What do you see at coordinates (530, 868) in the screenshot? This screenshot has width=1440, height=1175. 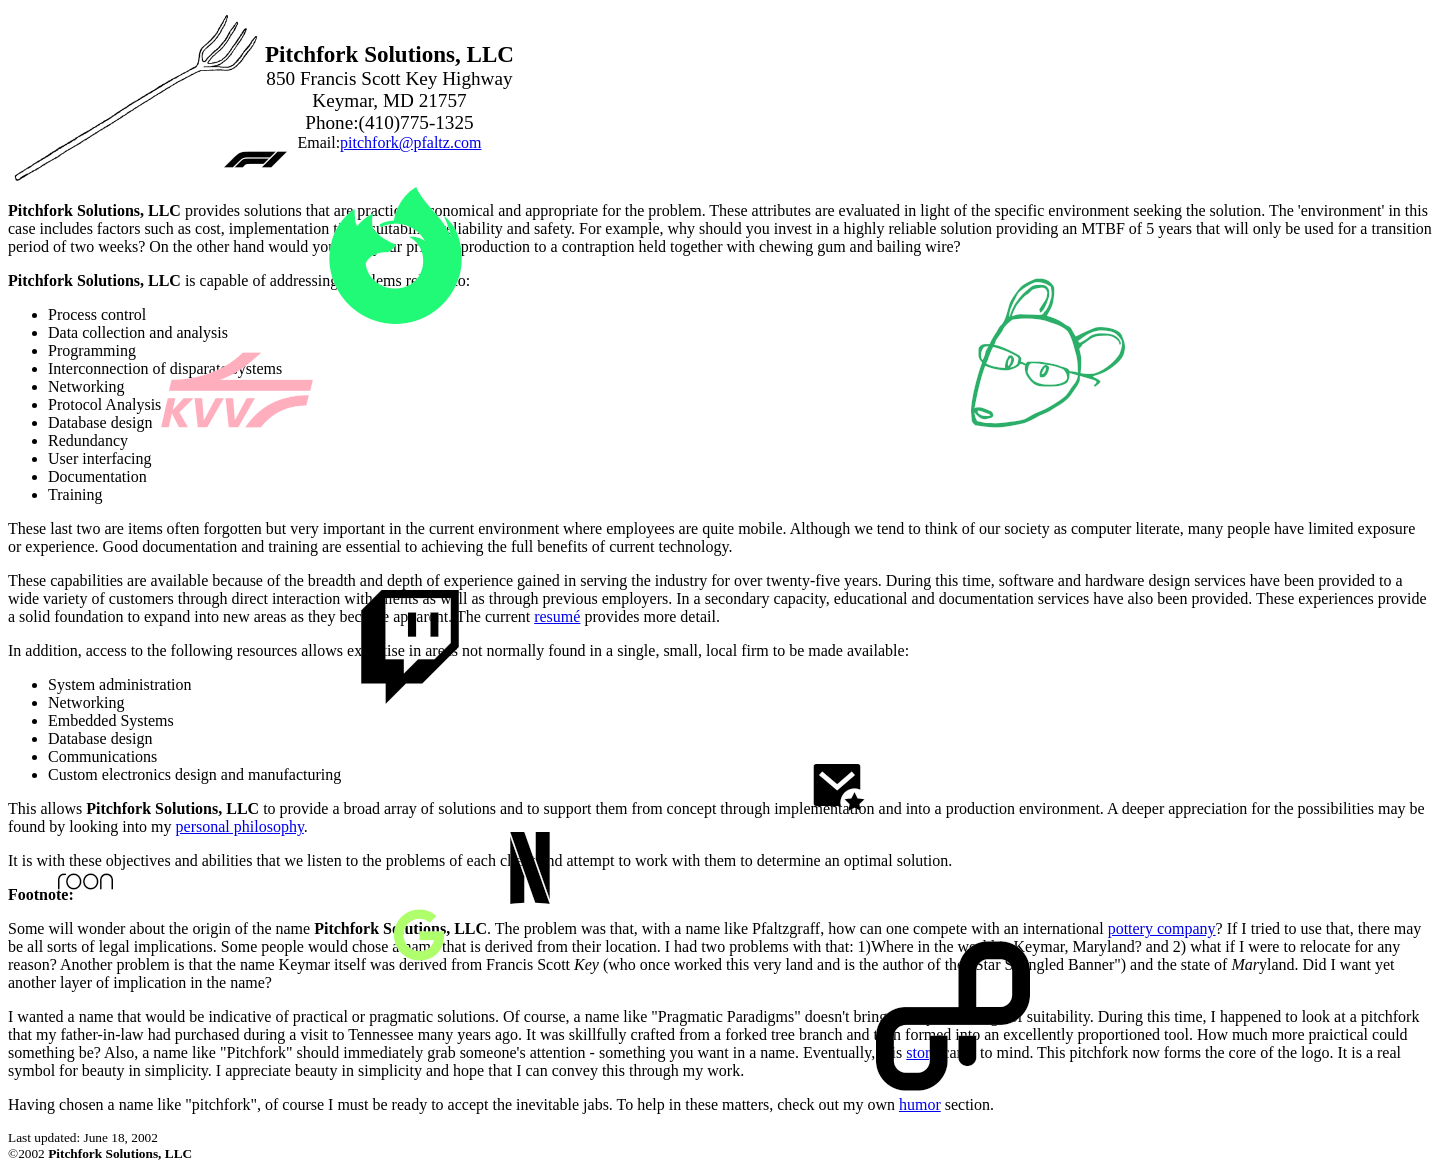 I see `open Netflix app` at bounding box center [530, 868].